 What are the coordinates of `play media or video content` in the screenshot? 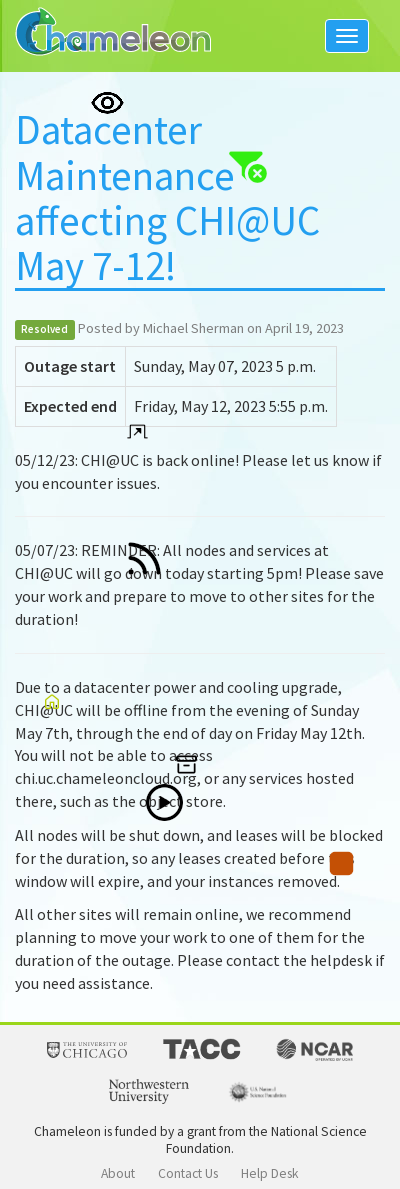 It's located at (164, 802).